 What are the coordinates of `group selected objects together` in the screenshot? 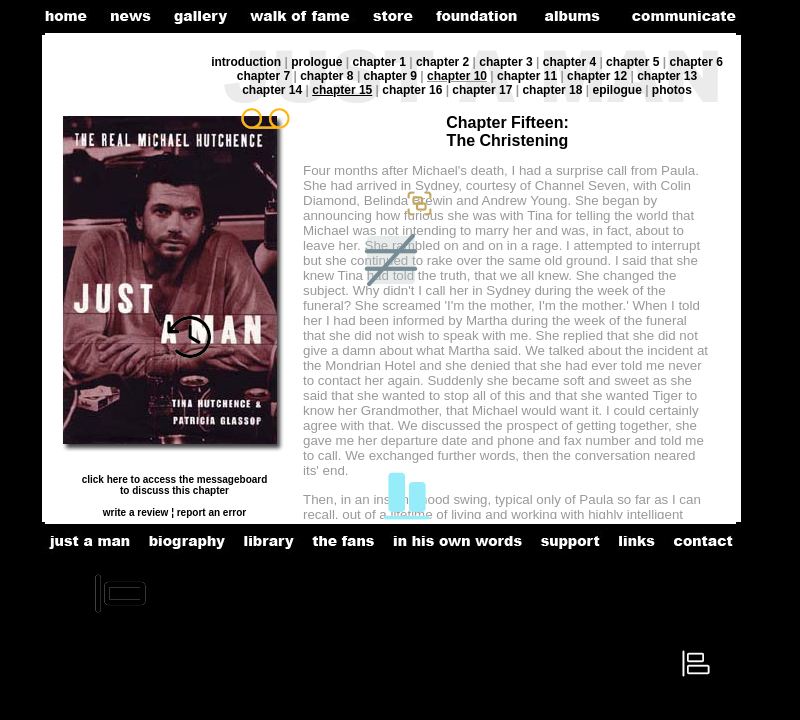 It's located at (419, 203).